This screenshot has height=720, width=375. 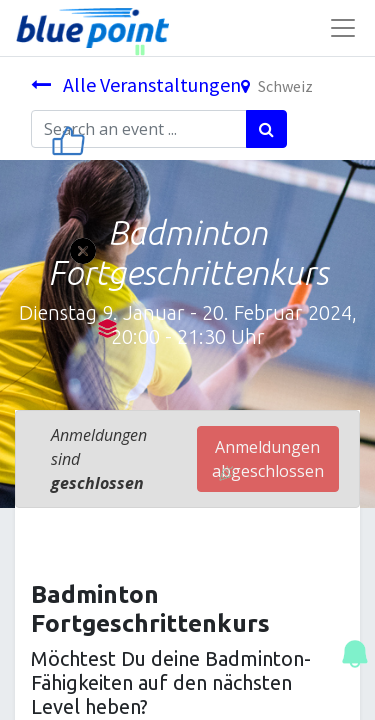 I want to click on like or approve content, so click(x=68, y=142).